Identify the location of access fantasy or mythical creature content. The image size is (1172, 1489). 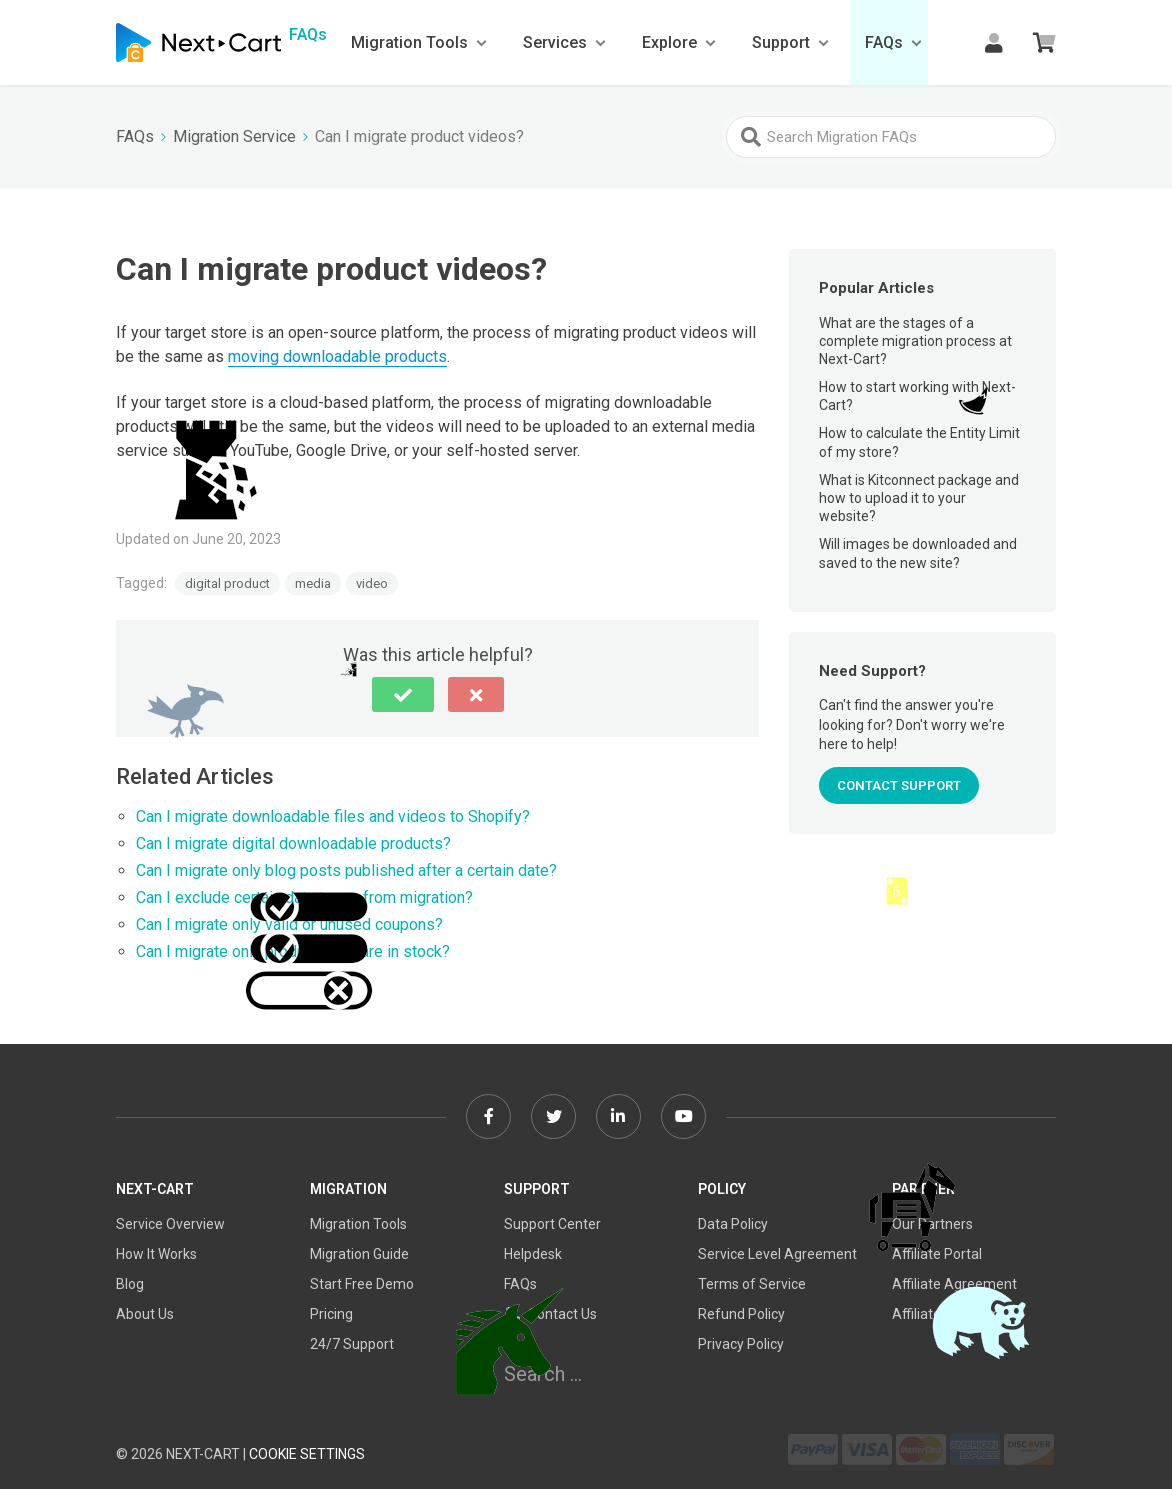
(510, 1341).